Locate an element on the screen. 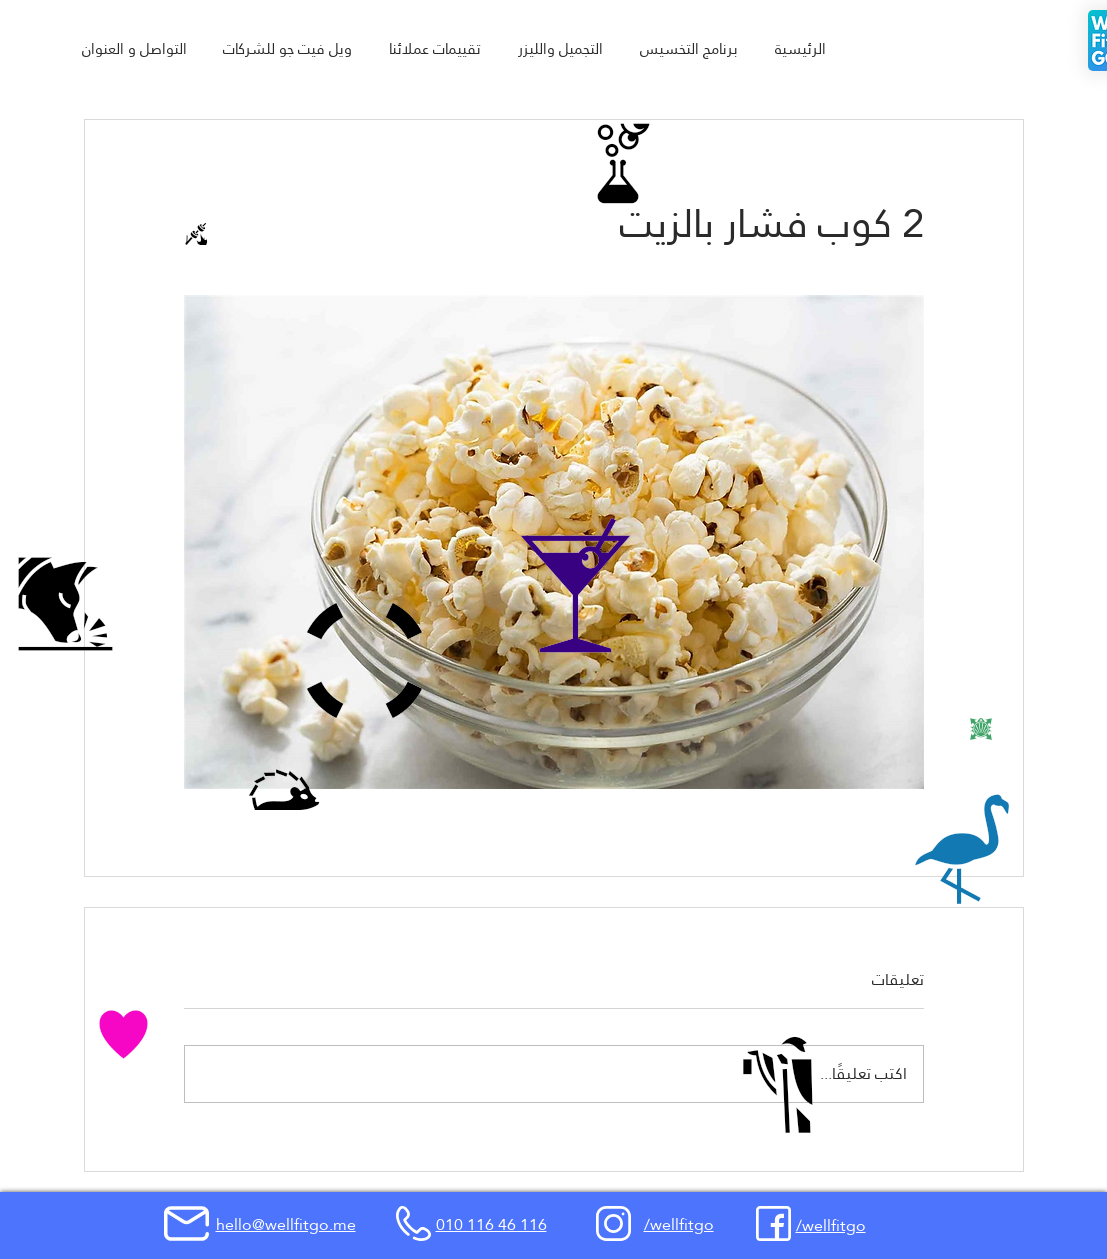  decorative flamingo icon for tropical or summer-themed content is located at coordinates (962, 849).